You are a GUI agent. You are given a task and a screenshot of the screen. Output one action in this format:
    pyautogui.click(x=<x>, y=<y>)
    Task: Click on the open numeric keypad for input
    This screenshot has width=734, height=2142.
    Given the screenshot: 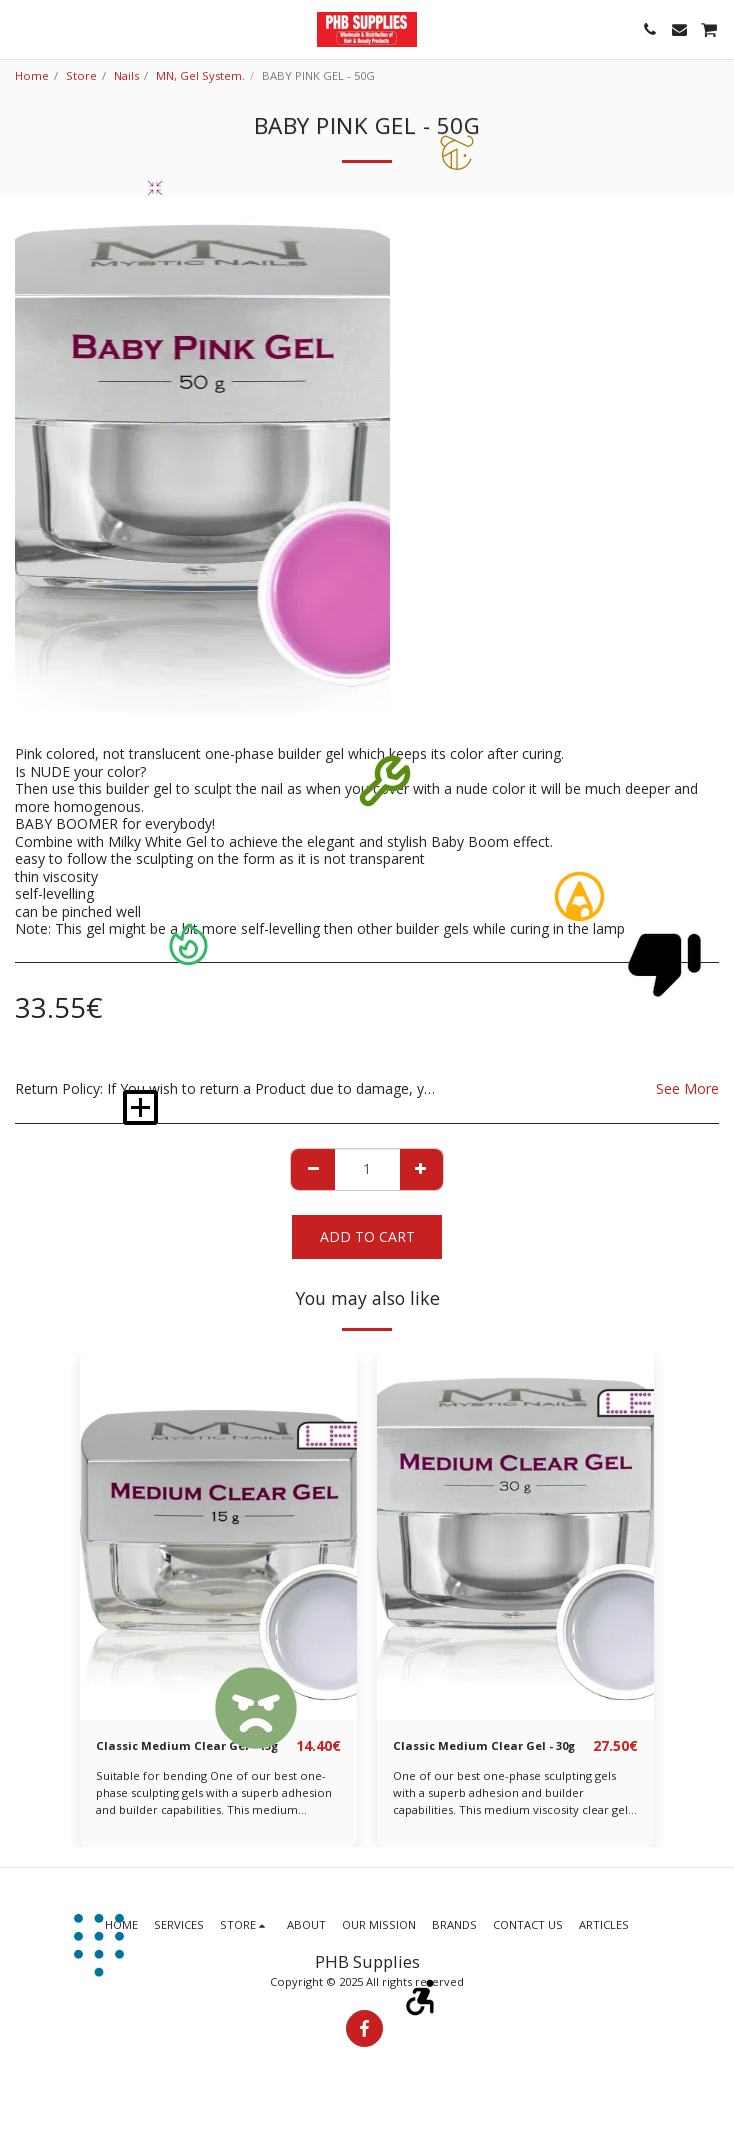 What is the action you would take?
    pyautogui.click(x=99, y=1944)
    